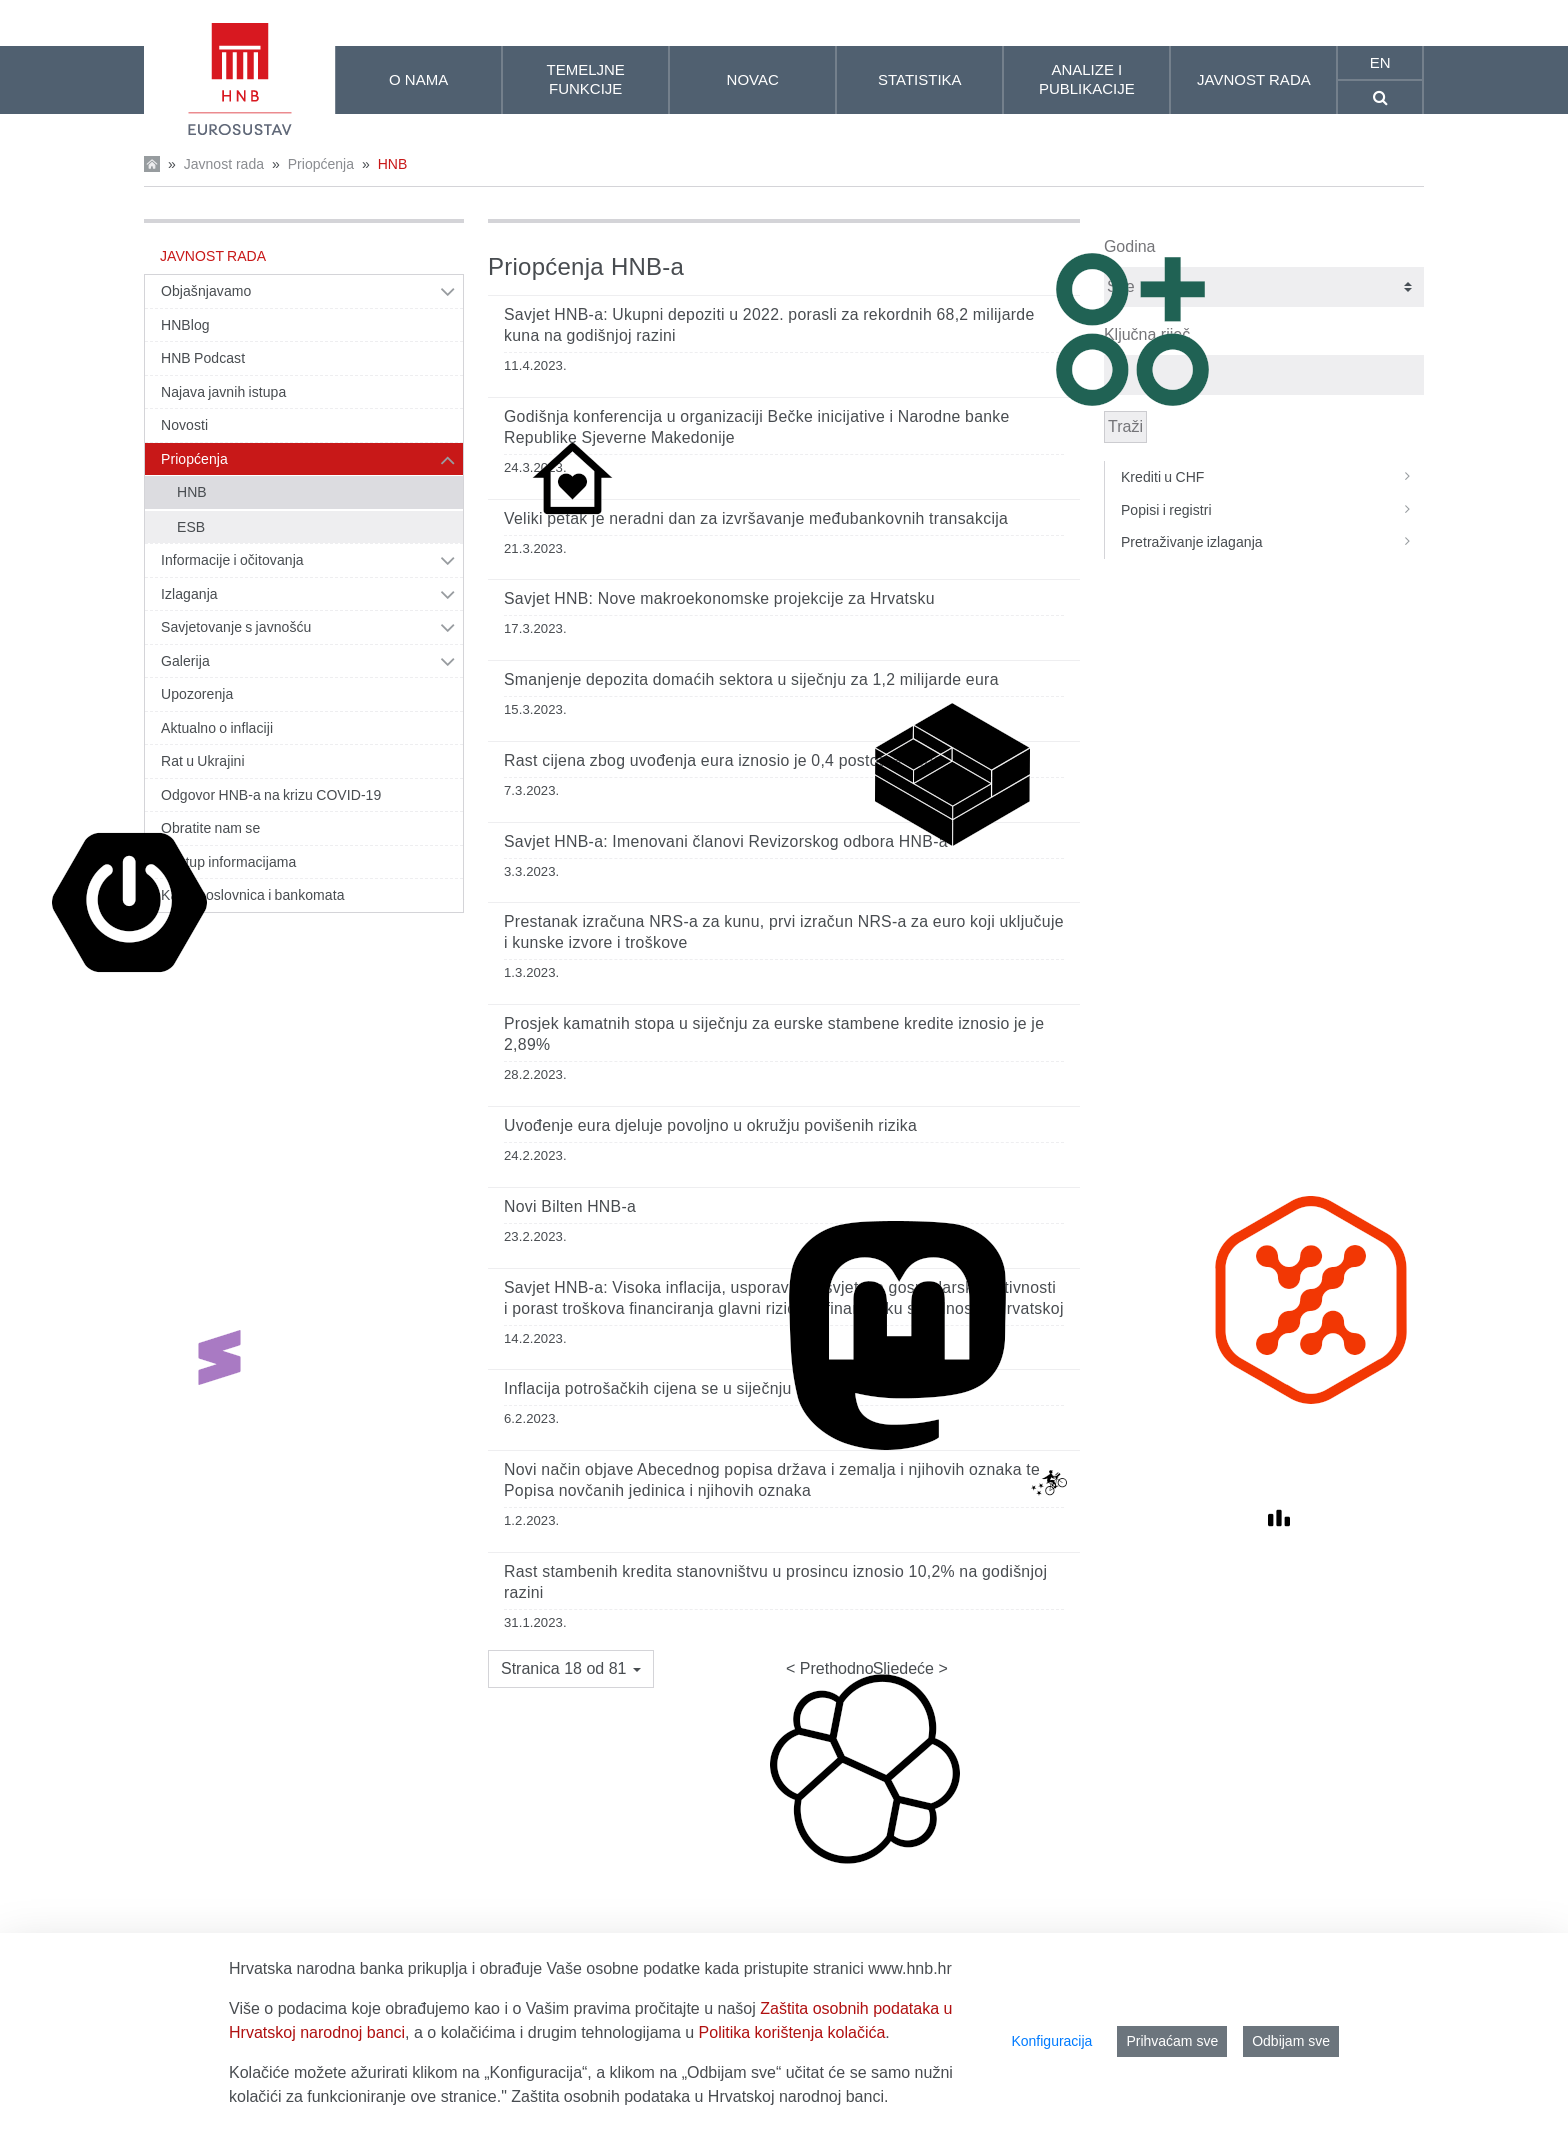  I want to click on open sublime text editor, so click(219, 1357).